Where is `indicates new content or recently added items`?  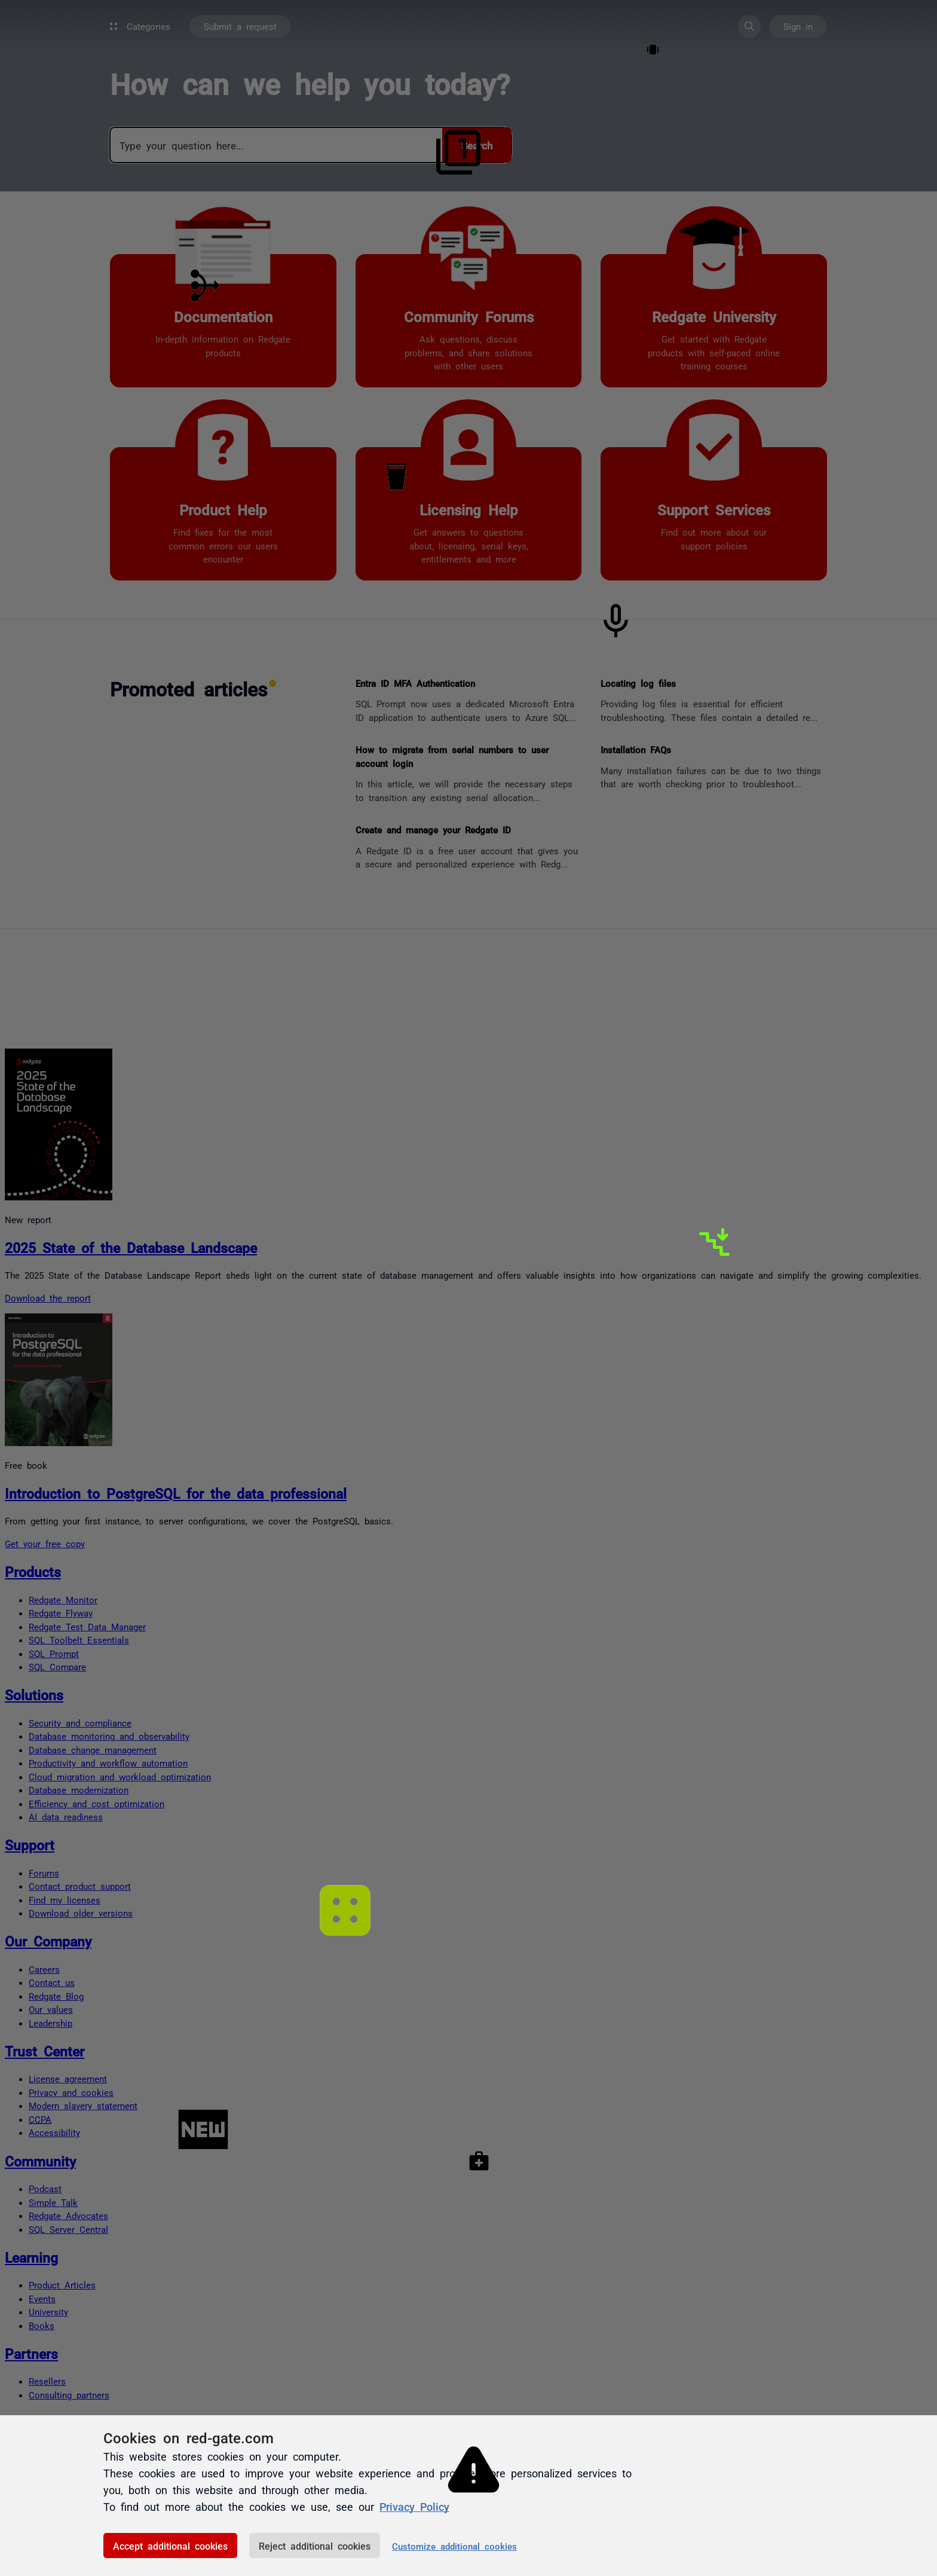 indicates new content or recently added items is located at coordinates (203, 2129).